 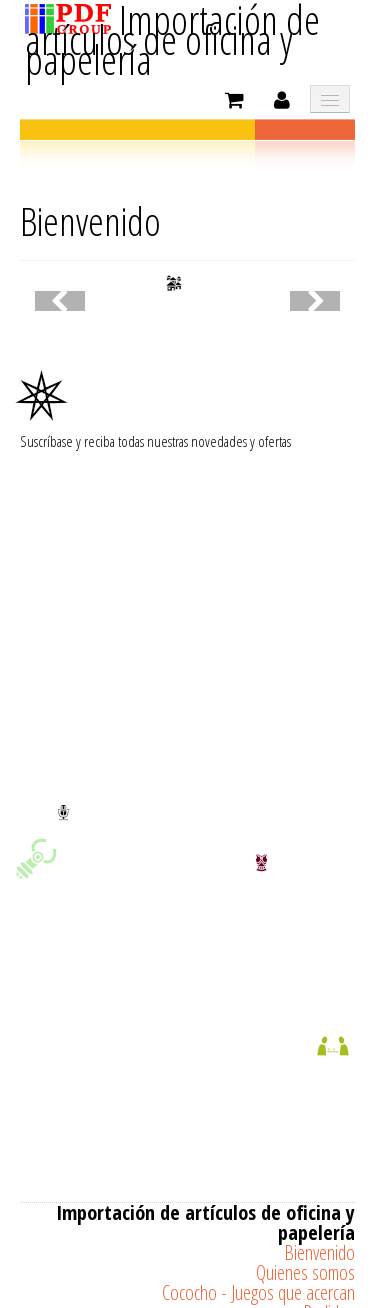 I want to click on access voice recording features, so click(x=63, y=812).